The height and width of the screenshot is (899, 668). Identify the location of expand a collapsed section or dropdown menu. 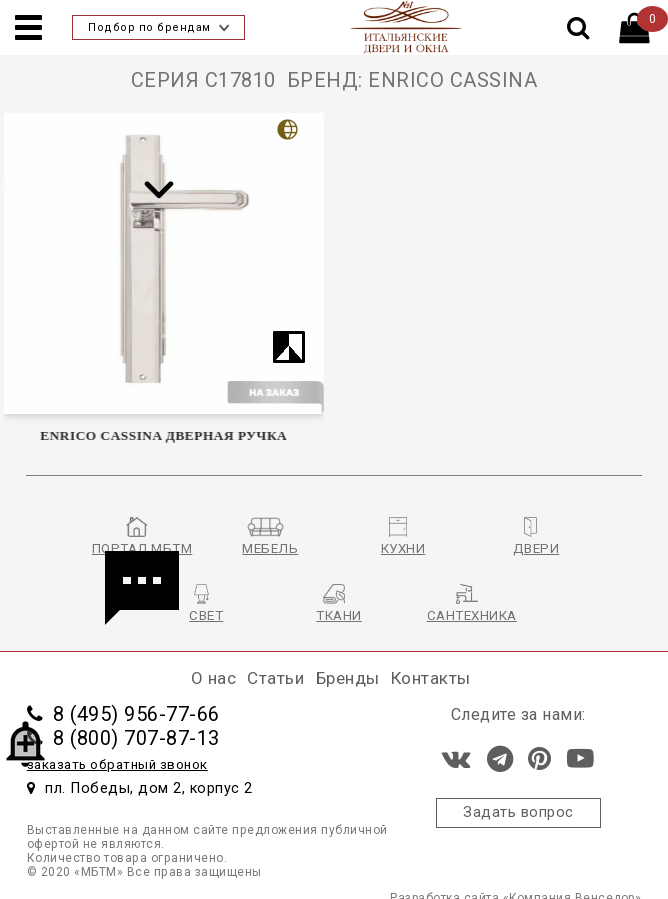
(159, 189).